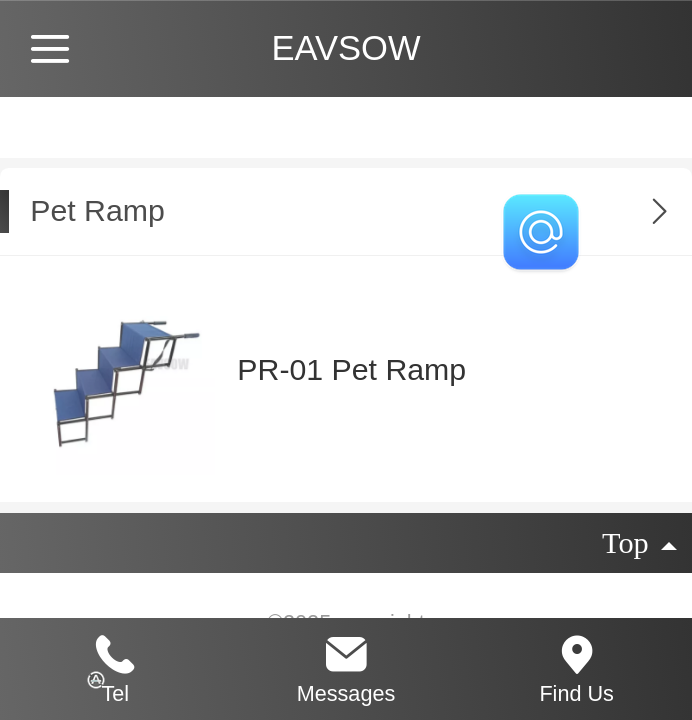 This screenshot has height=720, width=692. What do you see at coordinates (96, 680) in the screenshot?
I see `check for system software updates` at bounding box center [96, 680].